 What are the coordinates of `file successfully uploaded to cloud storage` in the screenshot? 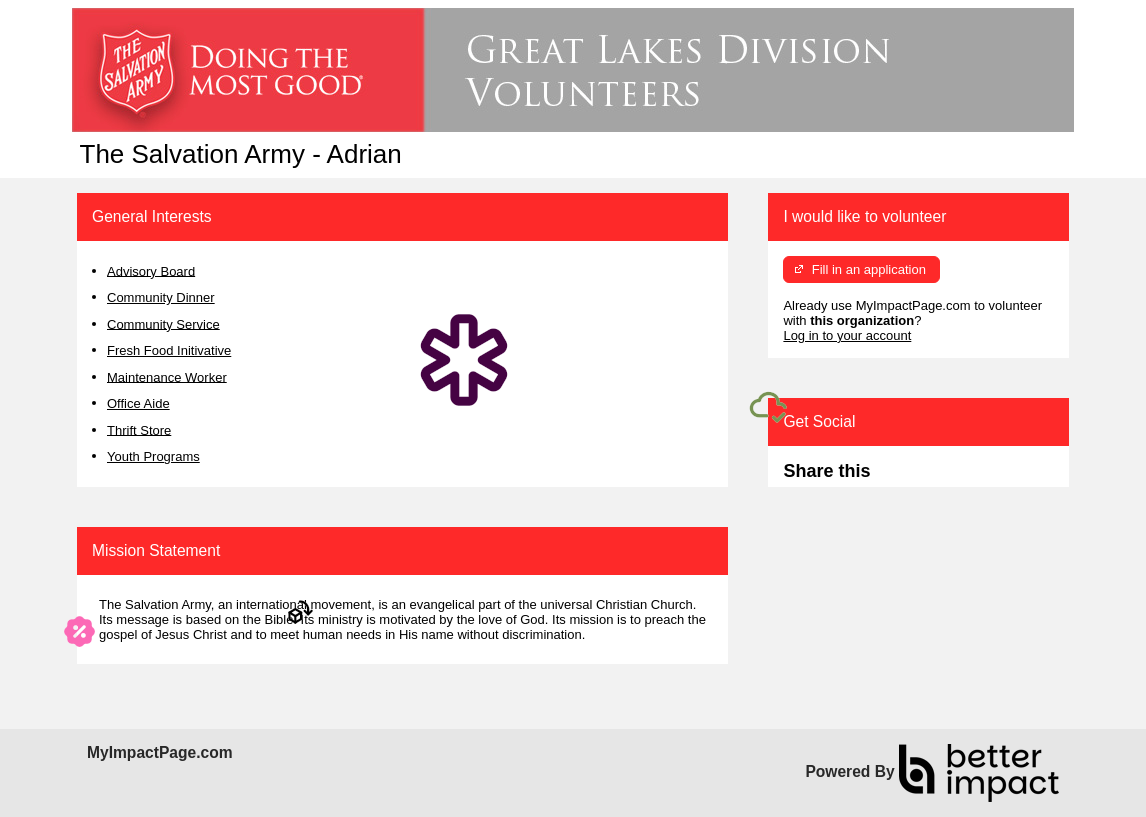 It's located at (768, 405).